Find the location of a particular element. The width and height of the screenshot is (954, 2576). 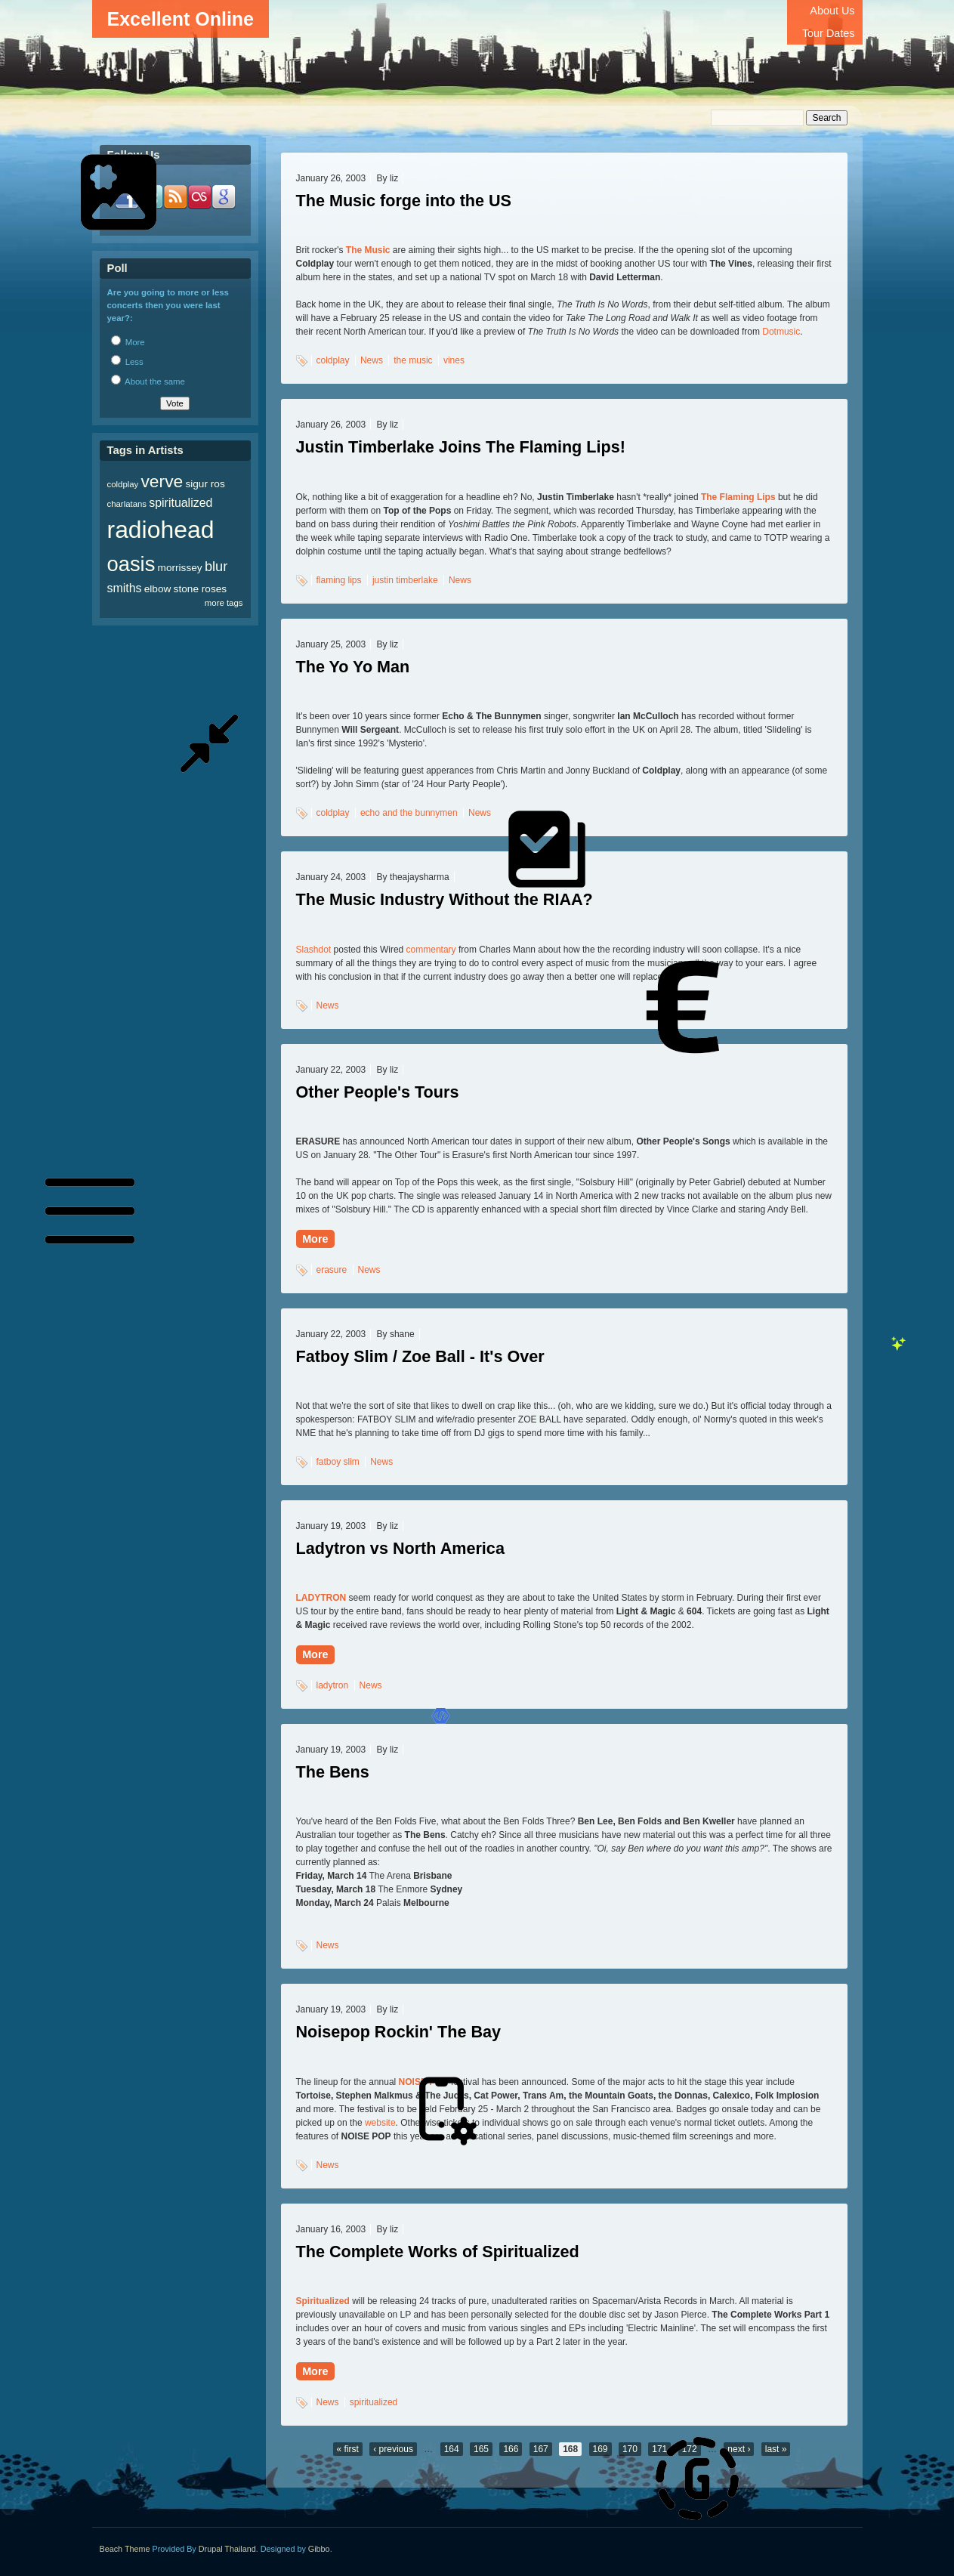

indicates an early verified bot developer badge on discord is located at coordinates (440, 1716).